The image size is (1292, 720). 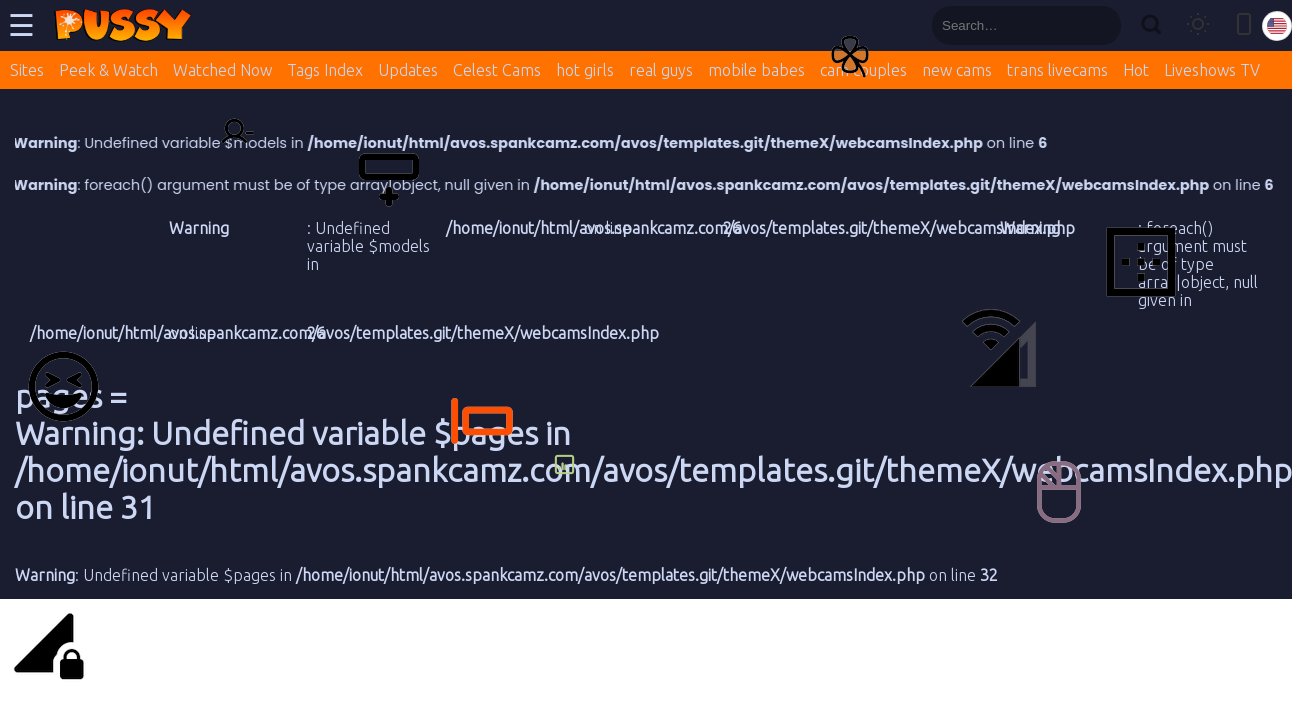 I want to click on indicates wifi connection with cellular backup, so click(x=995, y=346).